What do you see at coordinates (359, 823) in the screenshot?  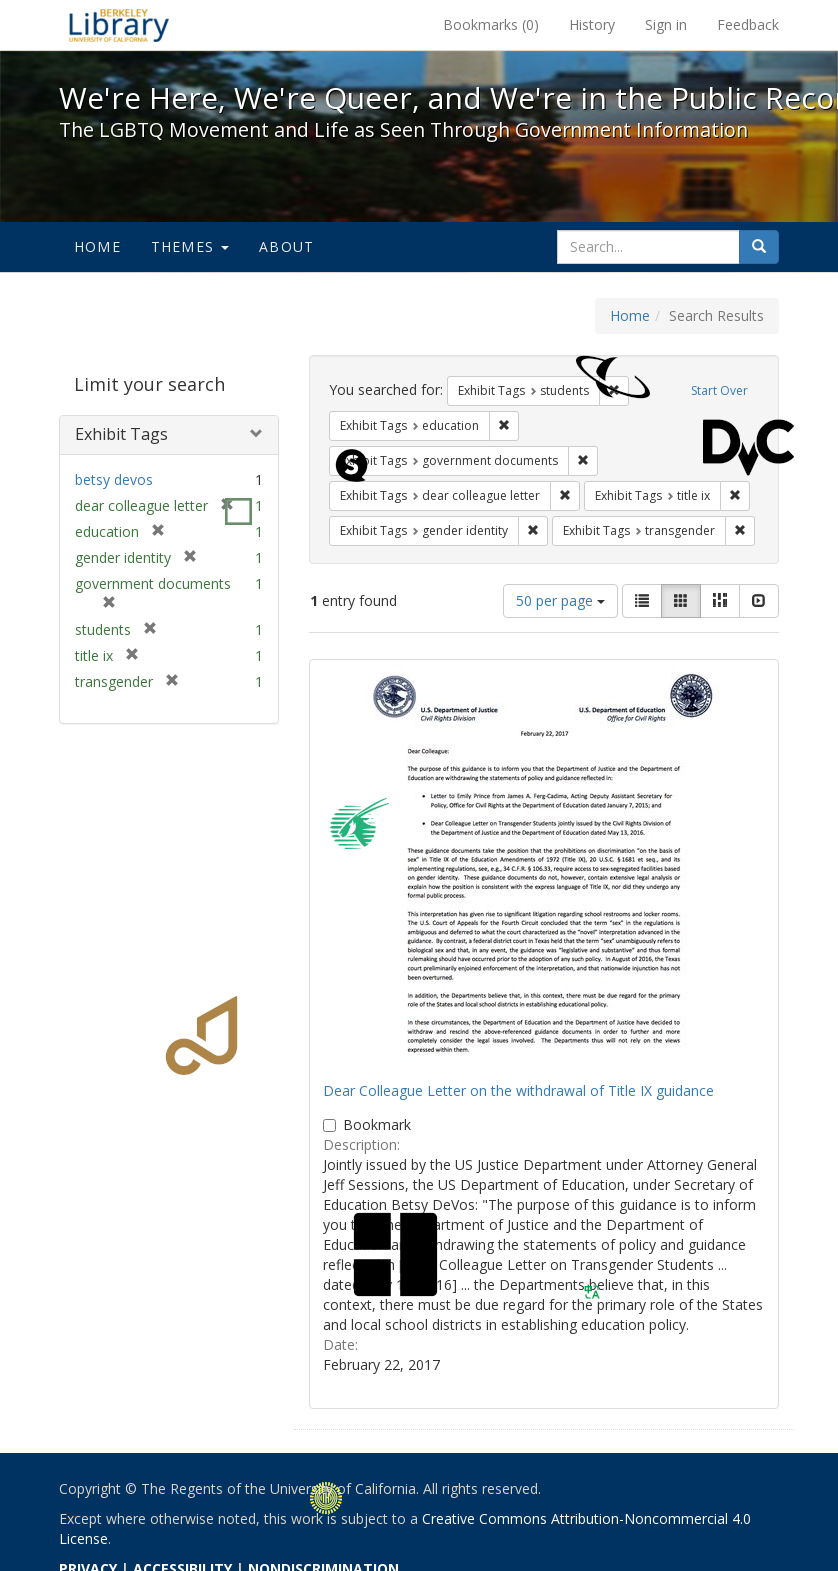 I see `qatar airways logo` at bounding box center [359, 823].